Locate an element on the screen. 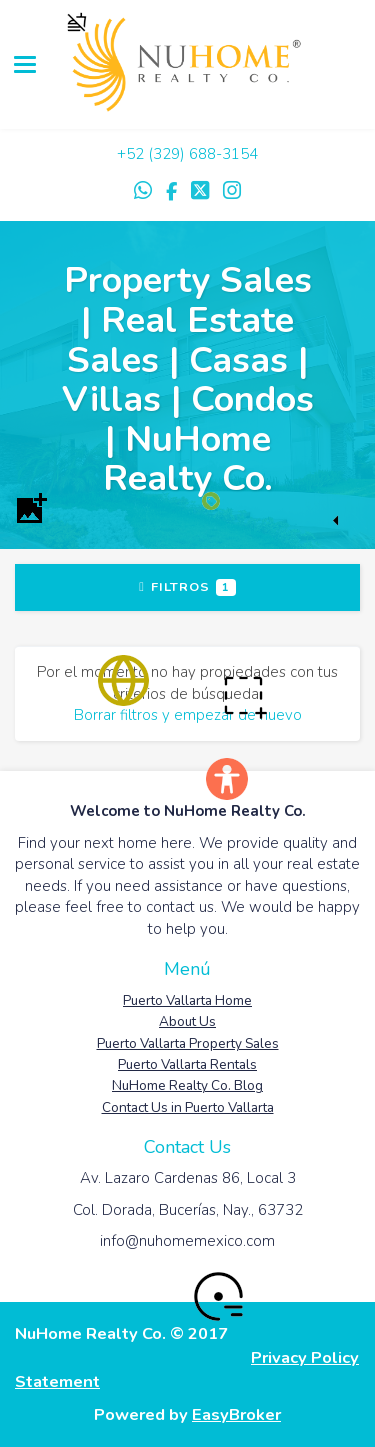 The width and height of the screenshot is (375, 1447). navigate back to the previous screen is located at coordinates (335, 520).